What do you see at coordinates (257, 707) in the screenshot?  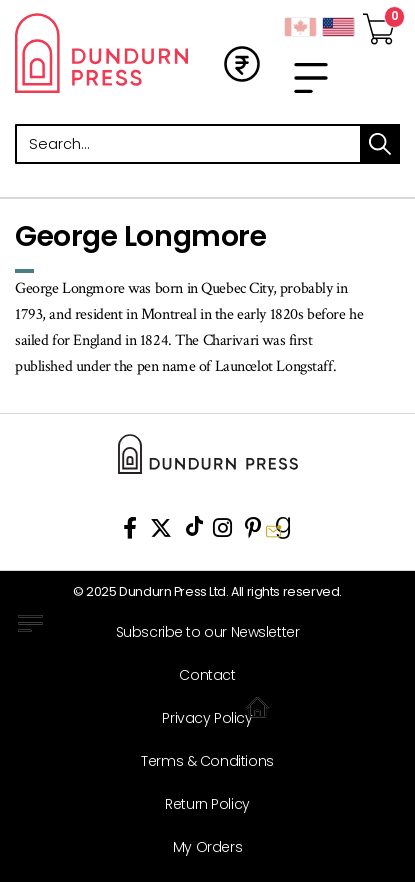 I see `navigate to home screen` at bounding box center [257, 707].